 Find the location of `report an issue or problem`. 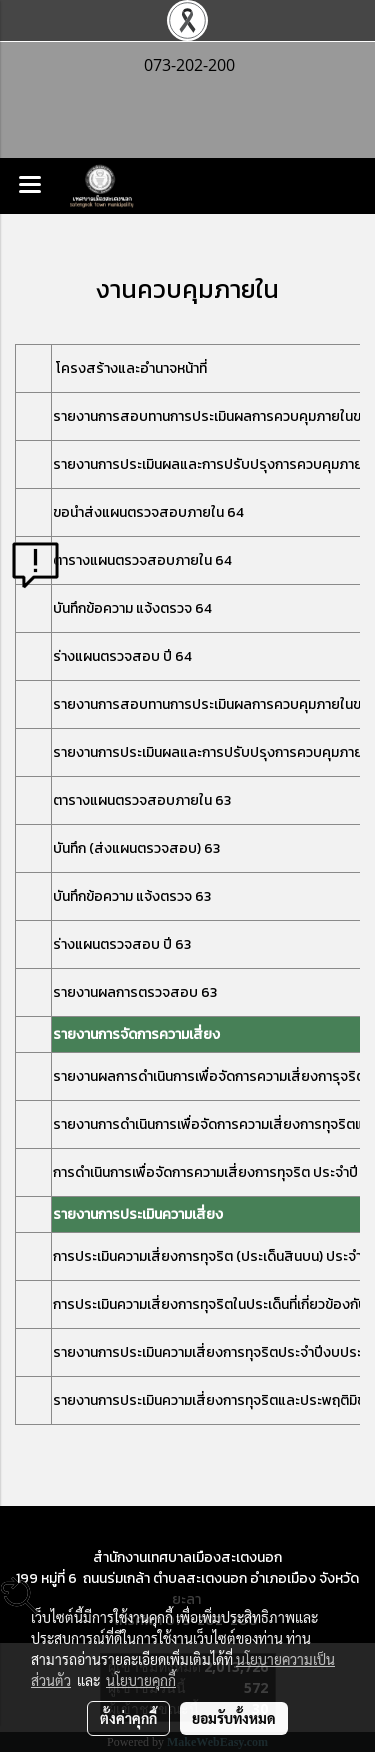

report an issue or problem is located at coordinates (35, 565).